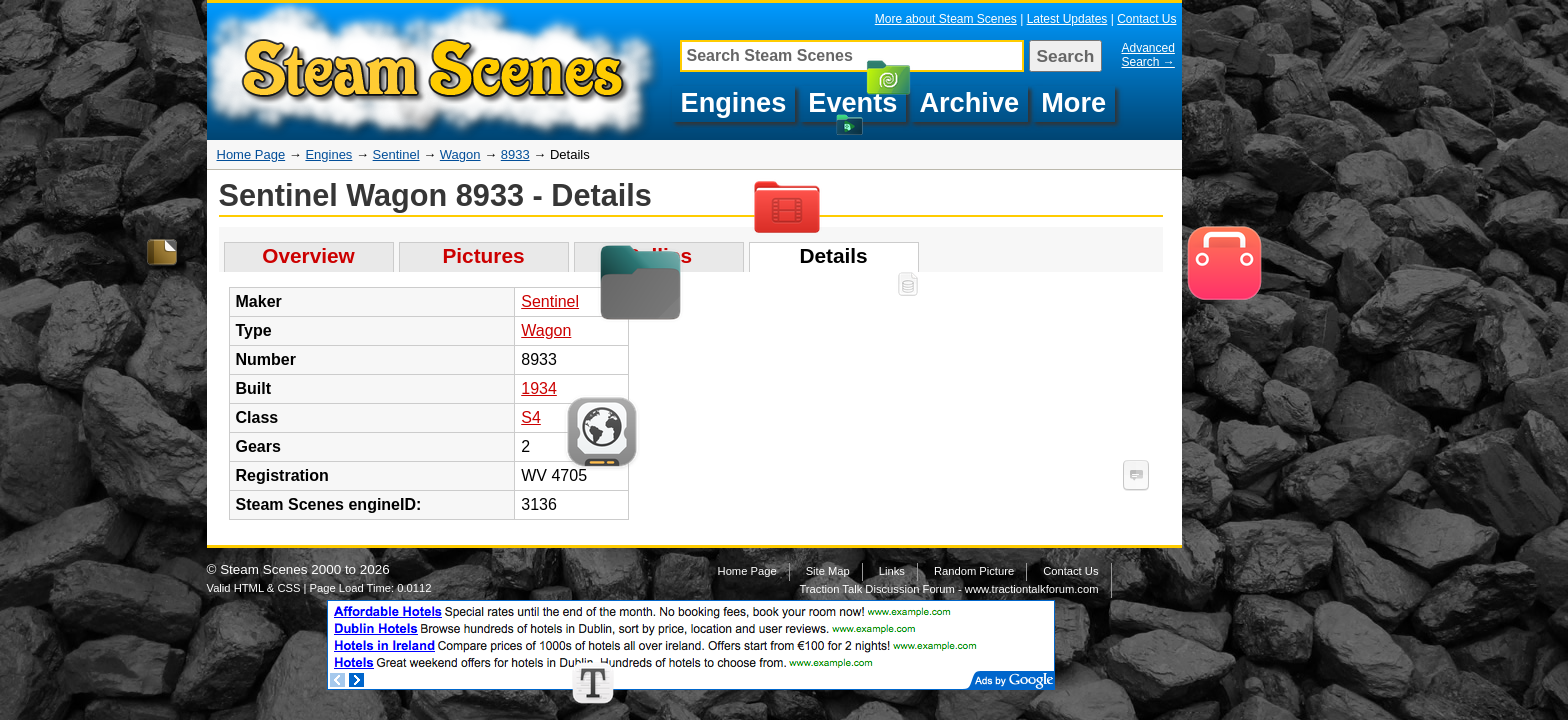 The height and width of the screenshot is (720, 1568). I want to click on folder containing Google Play Games PC app files, so click(849, 125).